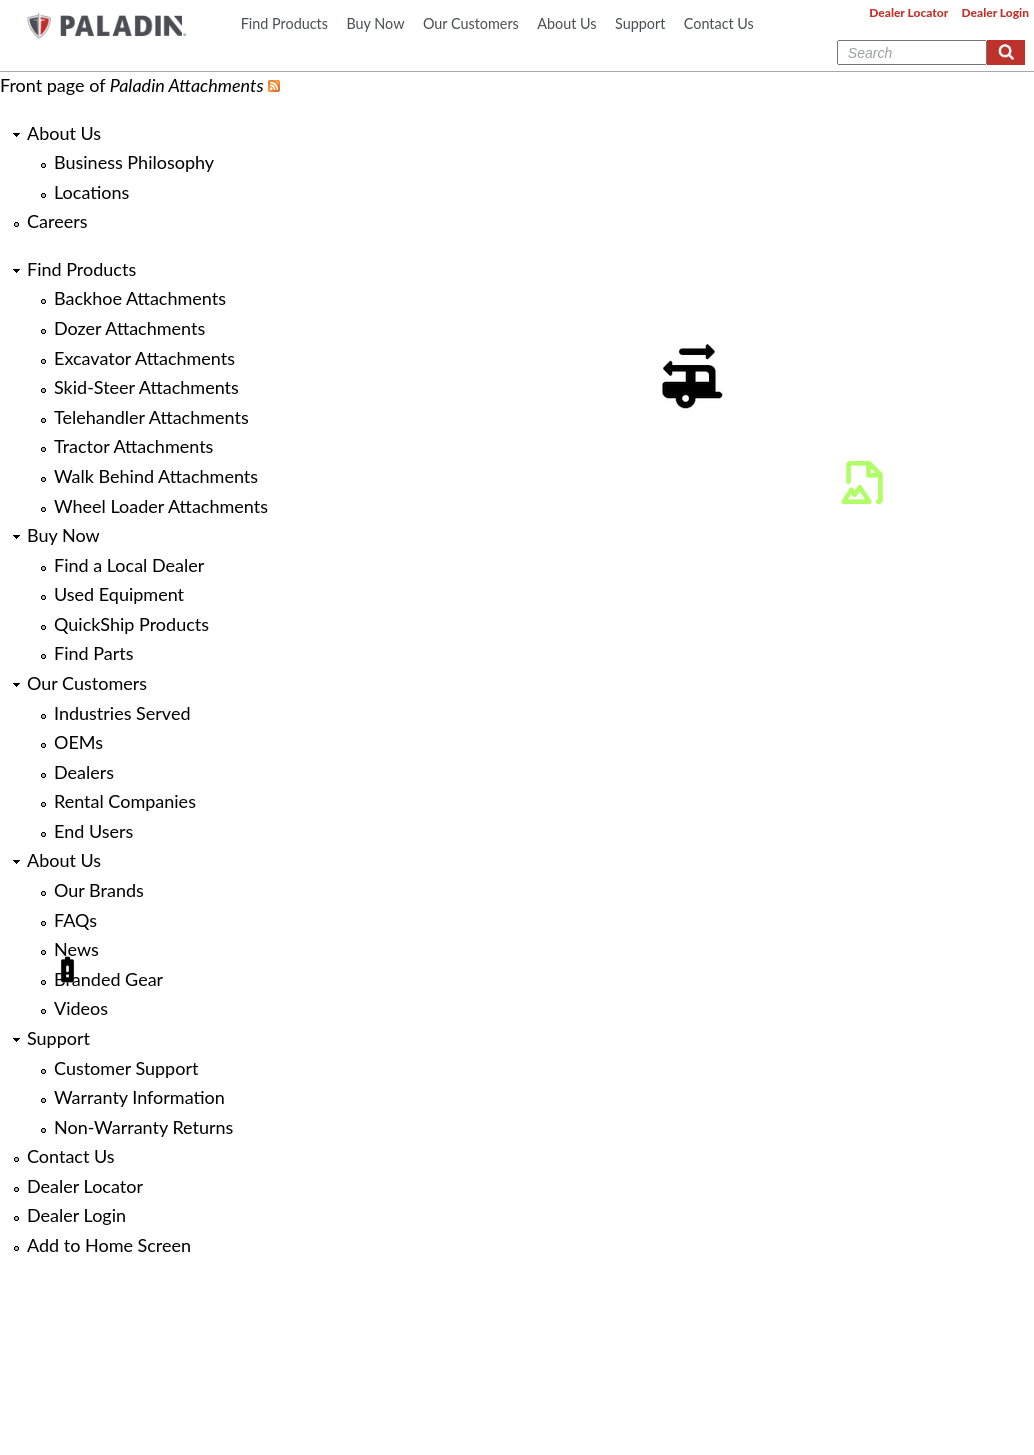  Describe the element at coordinates (689, 375) in the screenshot. I see `indicates RV hookup availability at a location` at that location.